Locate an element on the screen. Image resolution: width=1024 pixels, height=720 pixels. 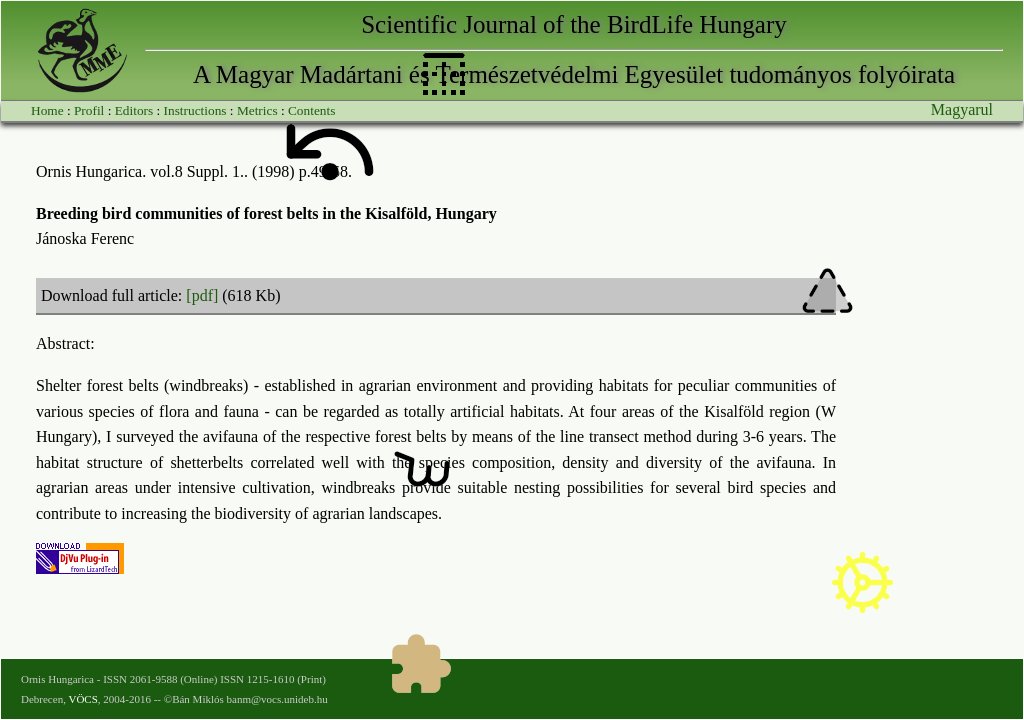
indicates a draft or incomplete state is located at coordinates (827, 291).